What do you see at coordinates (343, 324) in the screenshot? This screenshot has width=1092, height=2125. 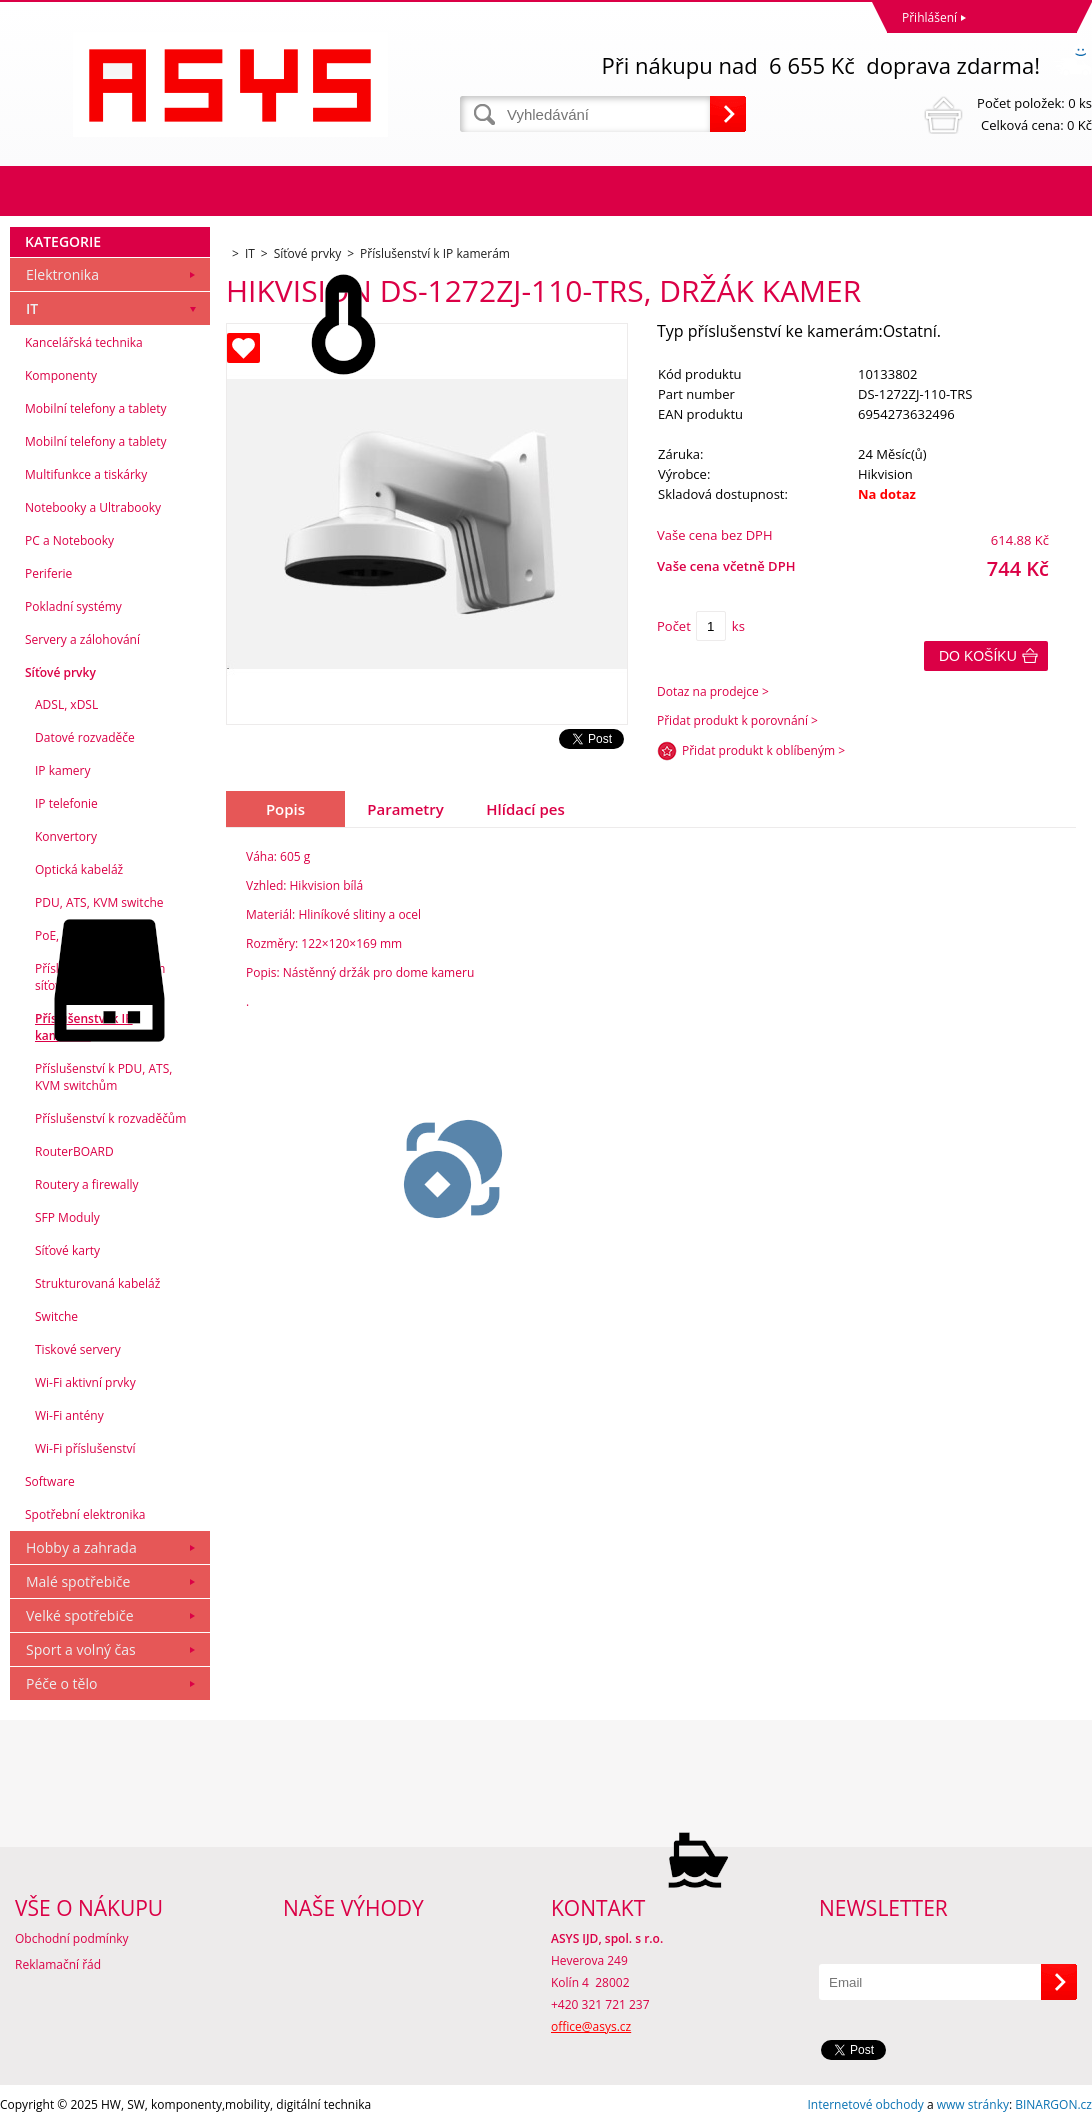 I see `indicates high temperature or heat warning` at bounding box center [343, 324].